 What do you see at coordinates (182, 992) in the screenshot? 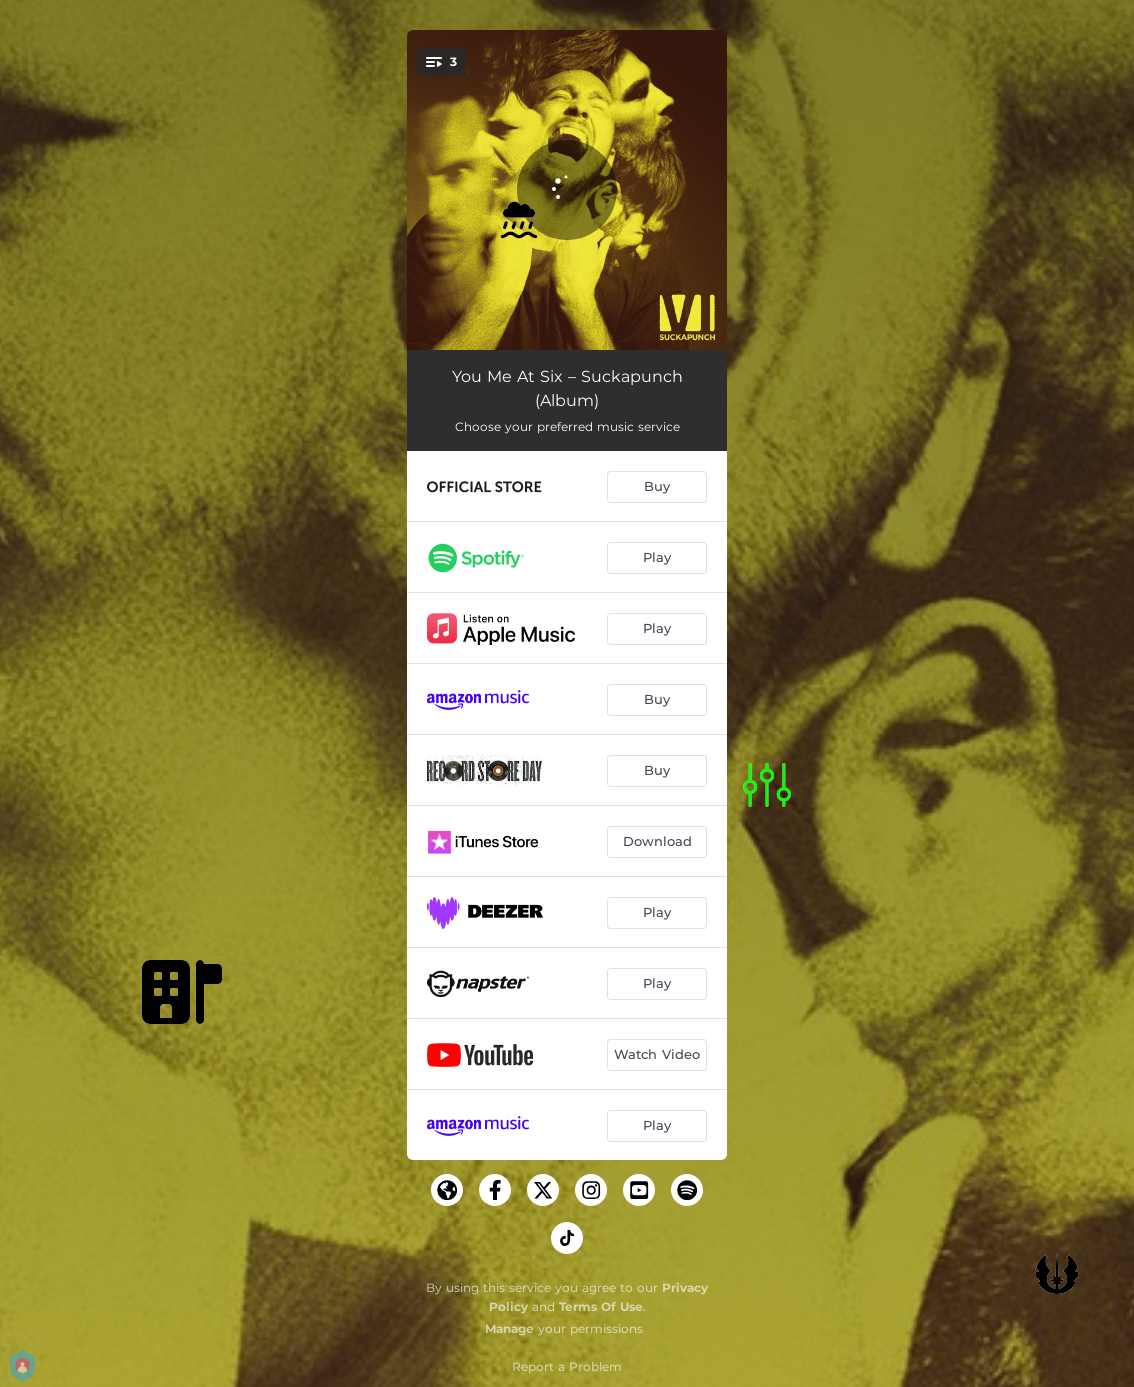
I see `view government or official building location` at bounding box center [182, 992].